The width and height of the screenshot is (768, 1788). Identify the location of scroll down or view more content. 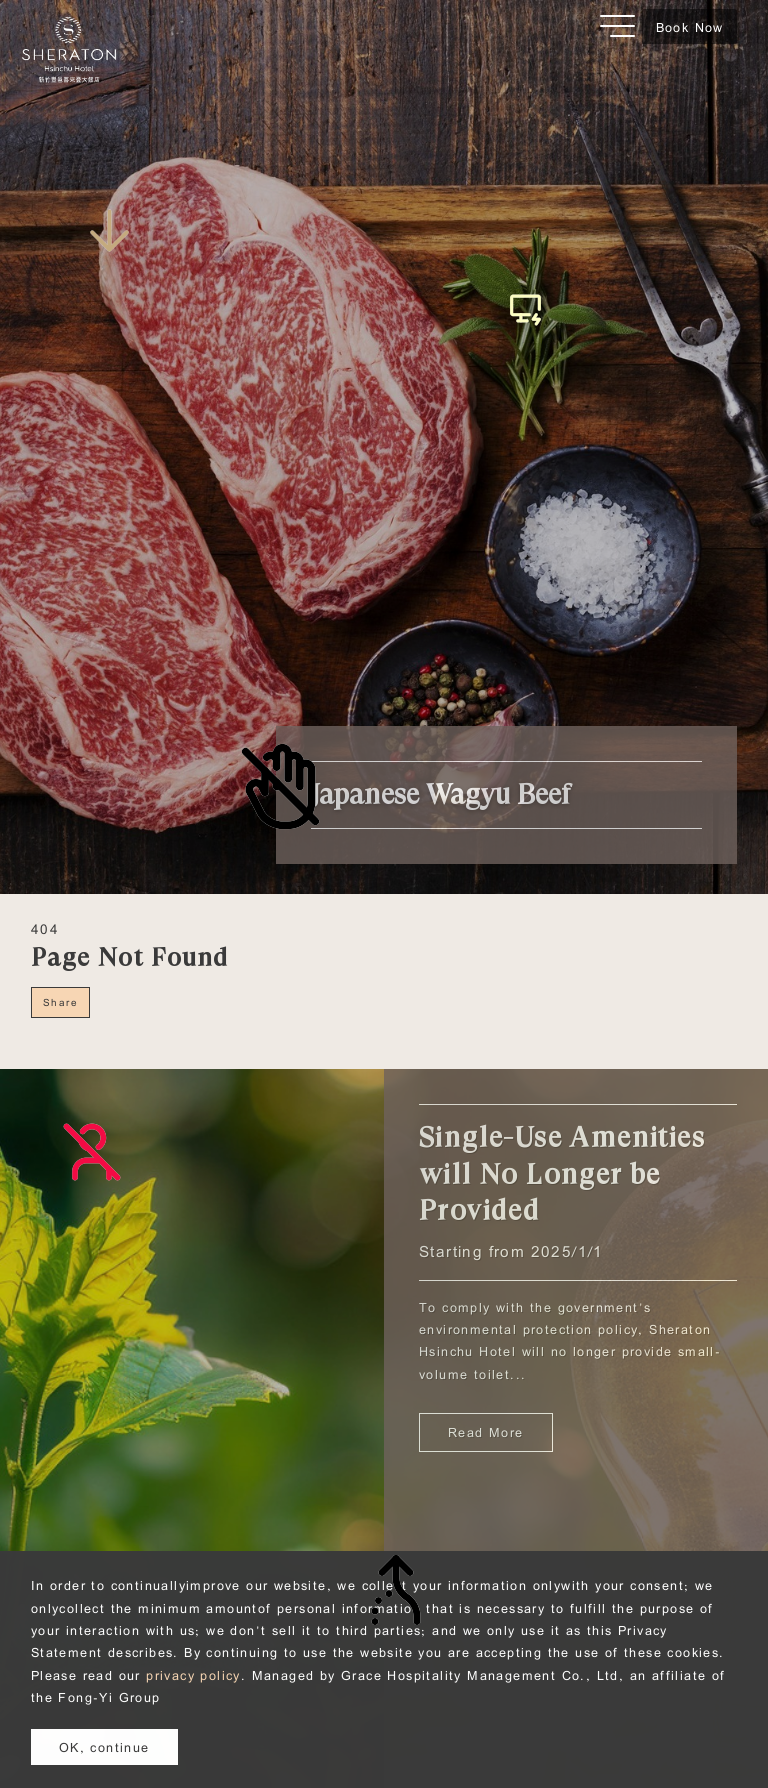
(109, 230).